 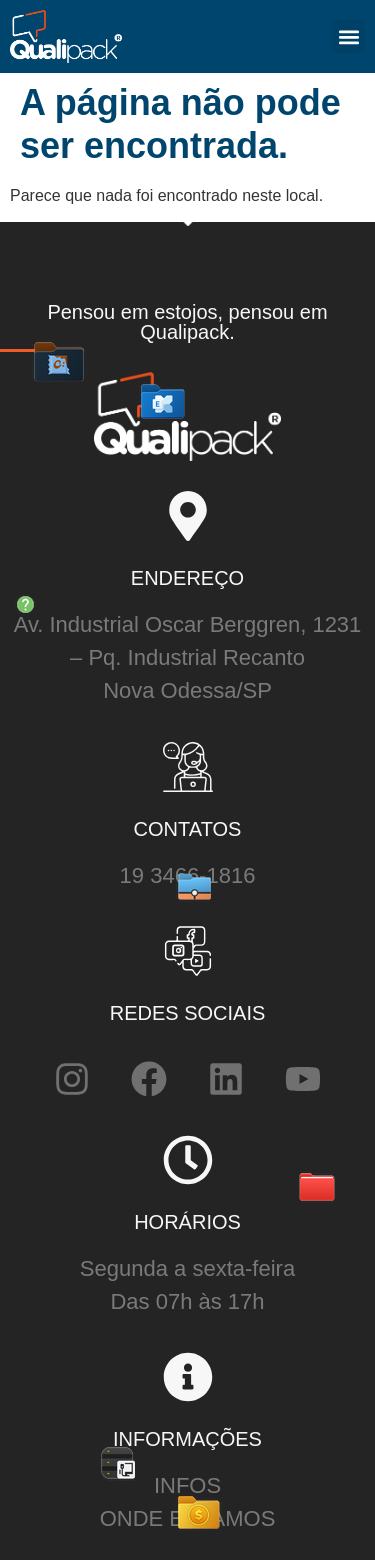 What do you see at coordinates (194, 887) in the screenshot?
I see `folder containing pokémon typing game files` at bounding box center [194, 887].